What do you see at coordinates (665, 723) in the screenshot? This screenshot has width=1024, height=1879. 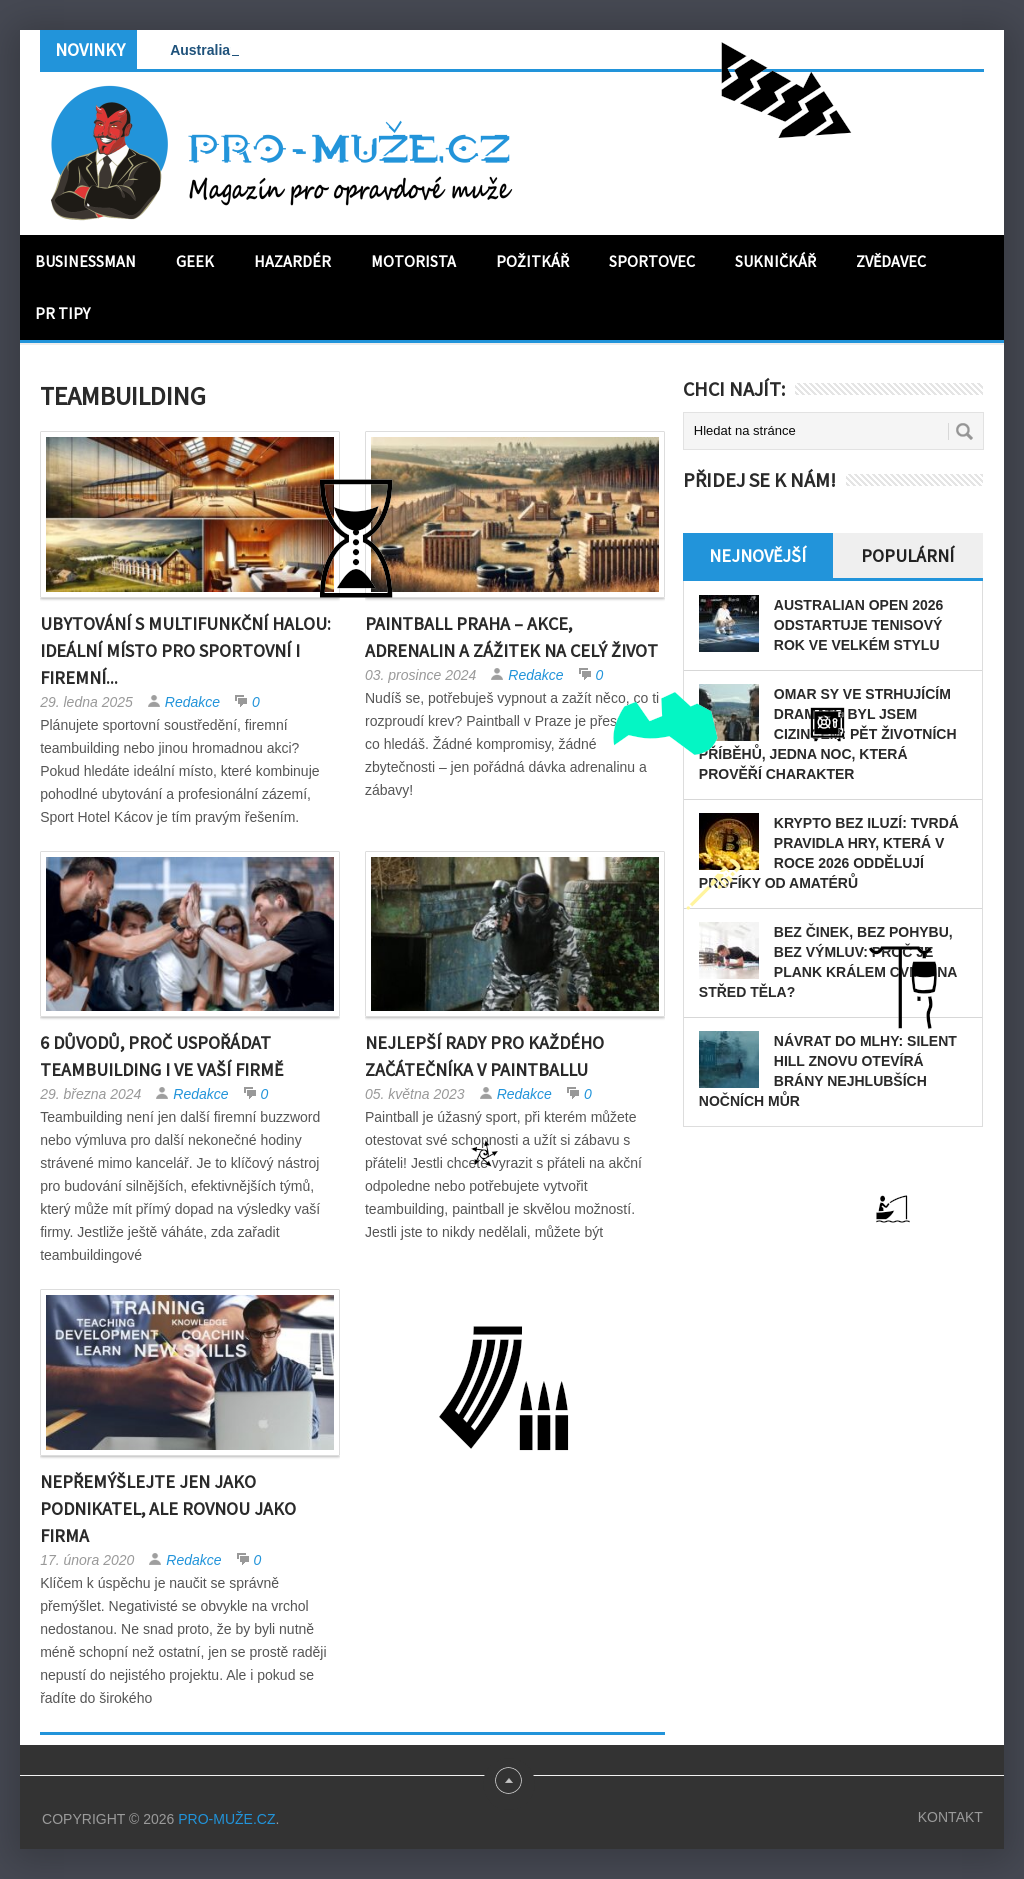 I see `select latvia as your country or region` at bounding box center [665, 723].